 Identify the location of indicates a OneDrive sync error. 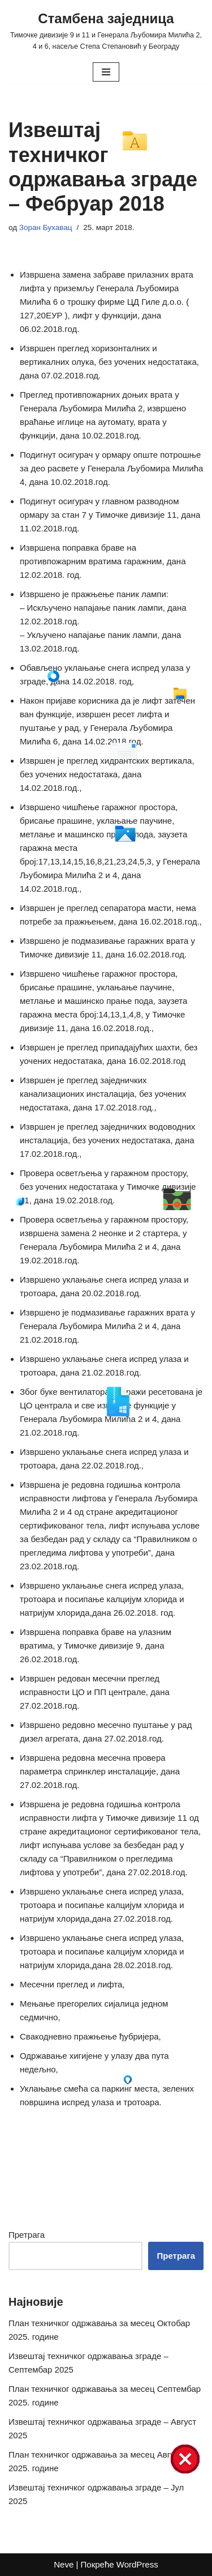
(185, 2459).